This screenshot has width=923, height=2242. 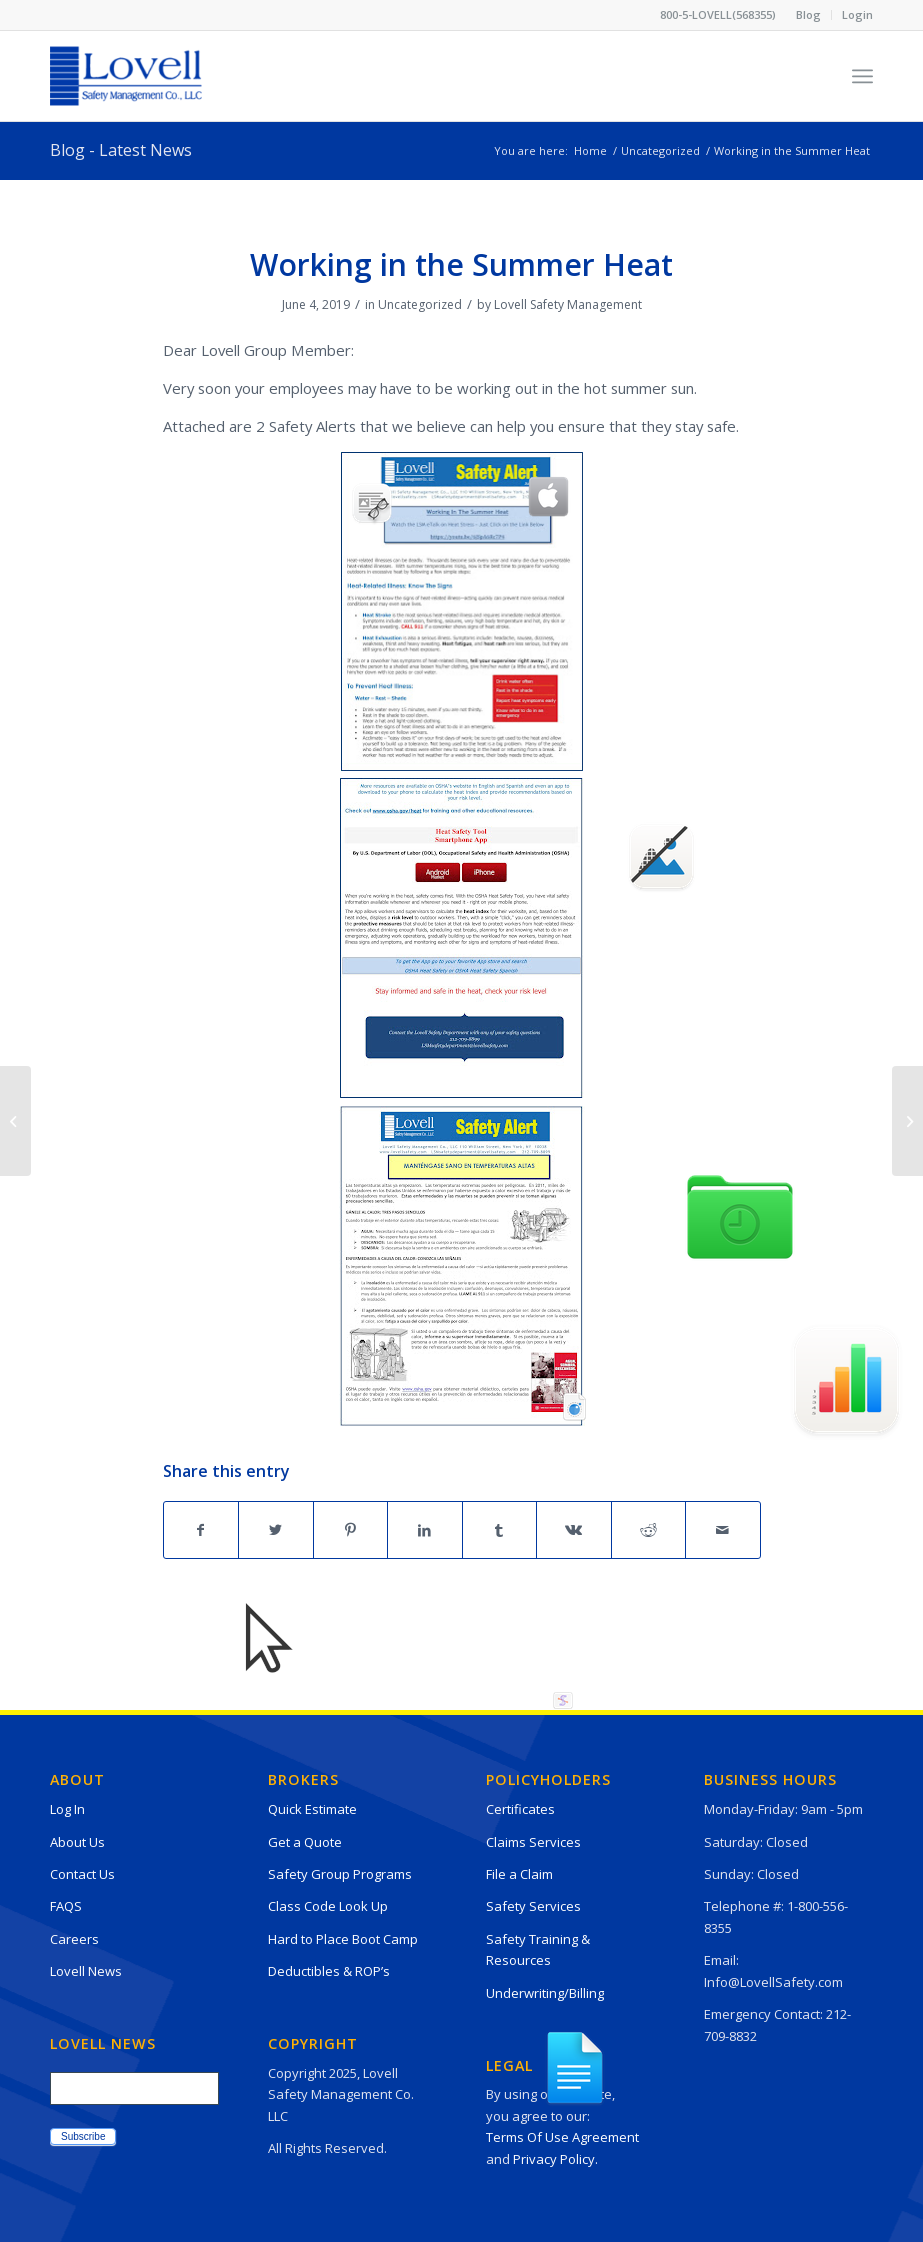 I want to click on open bitmap2component application, so click(x=661, y=856).